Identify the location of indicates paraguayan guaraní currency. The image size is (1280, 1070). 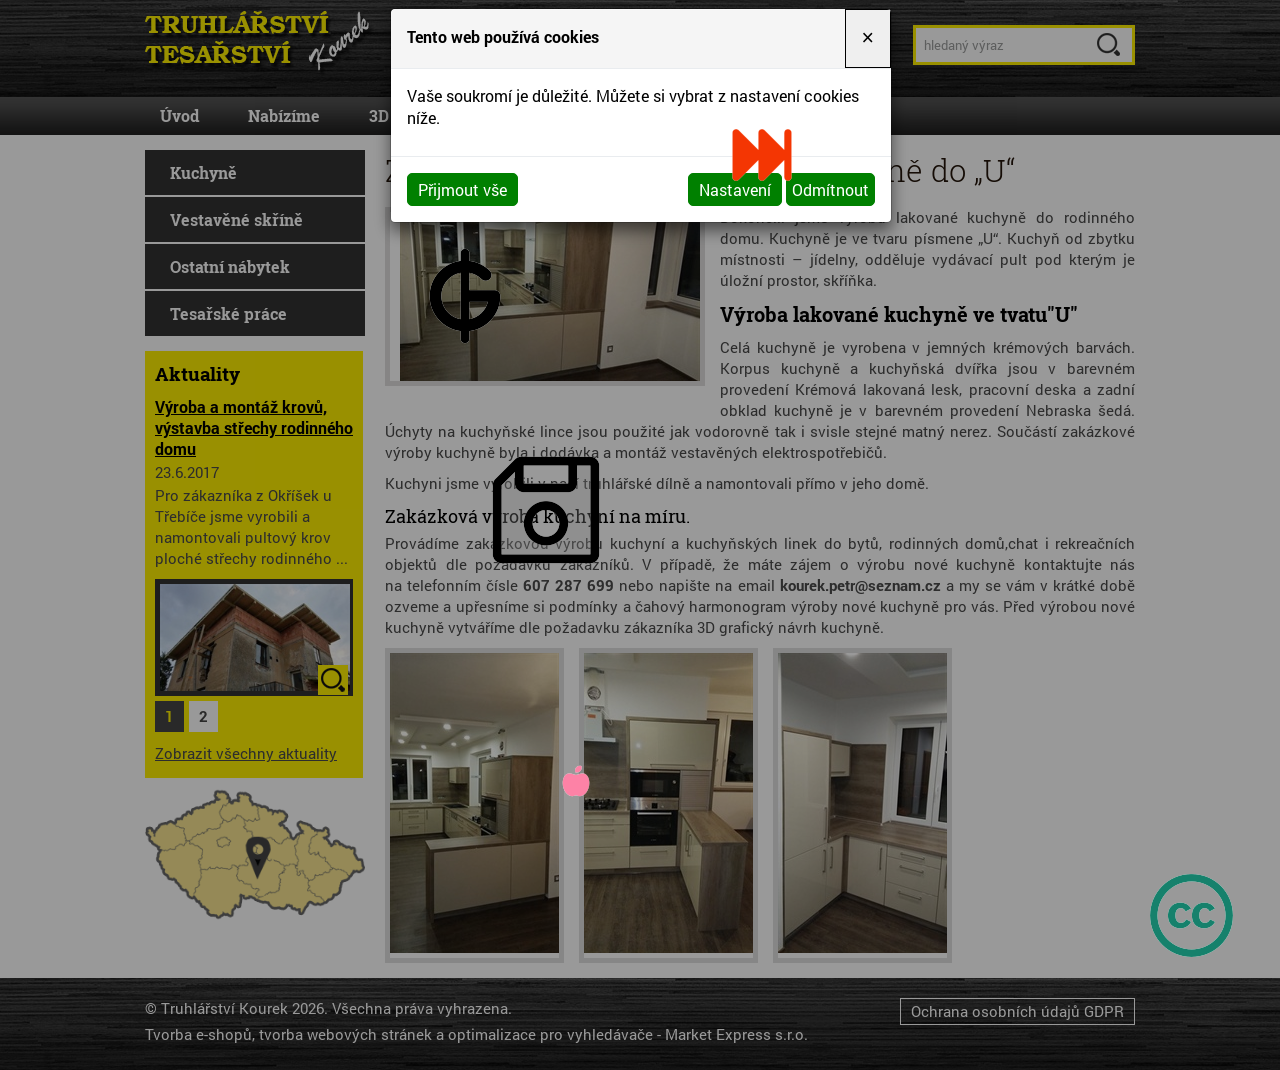
(465, 296).